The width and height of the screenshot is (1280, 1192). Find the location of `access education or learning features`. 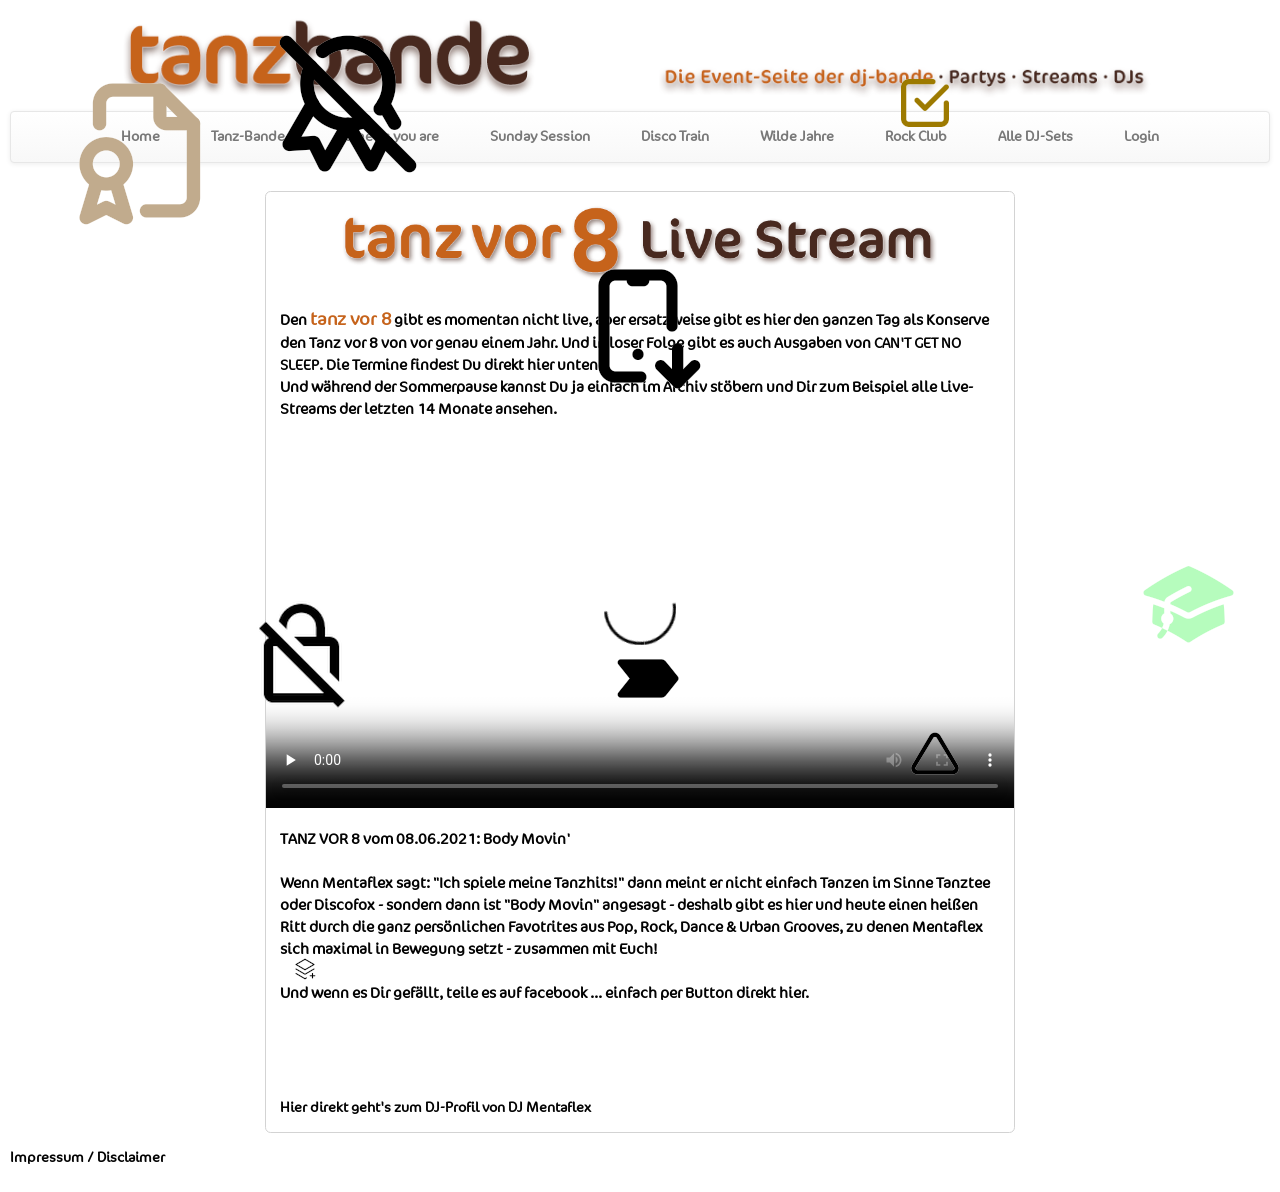

access education or learning features is located at coordinates (1188, 603).